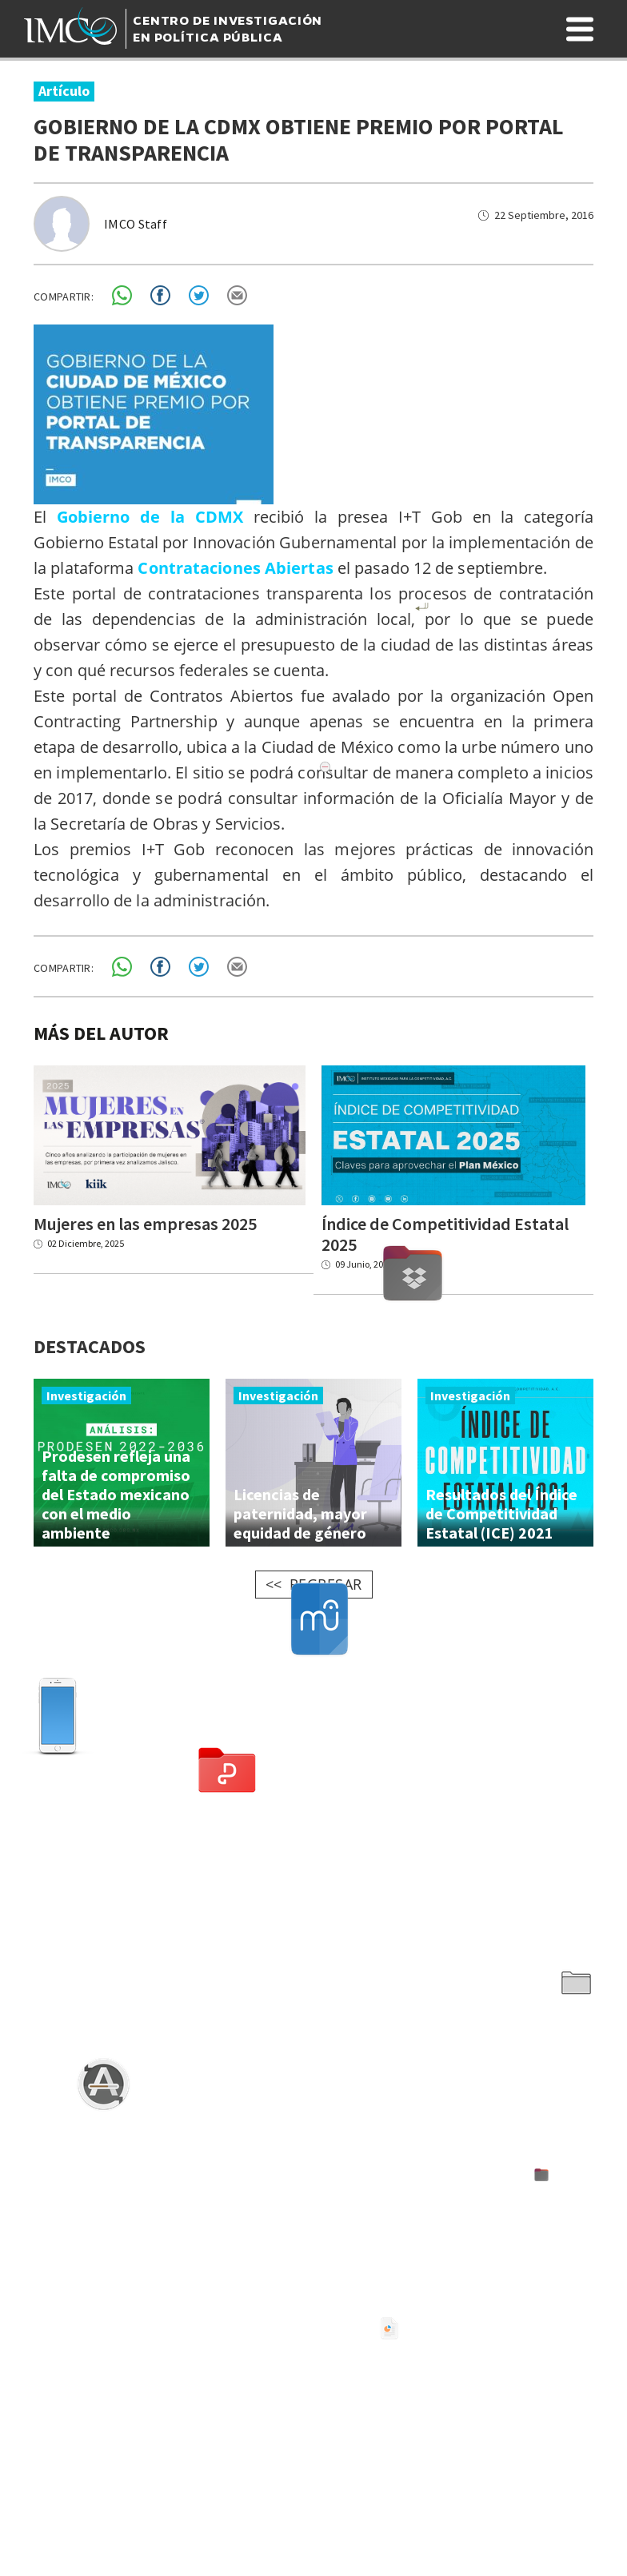 Image resolution: width=627 pixels, height=2576 pixels. Describe the element at coordinates (413, 1273) in the screenshot. I see `open dropbox synced folder` at that location.